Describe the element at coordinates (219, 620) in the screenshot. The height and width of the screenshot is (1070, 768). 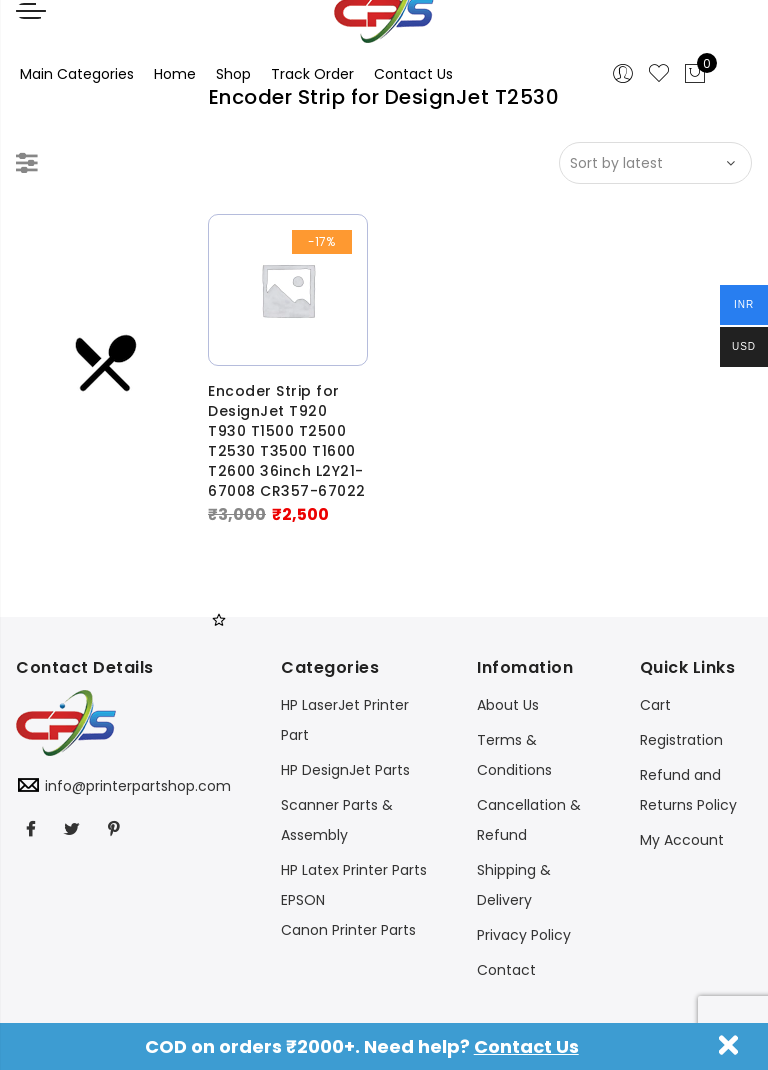
I see `add to favorites` at that location.